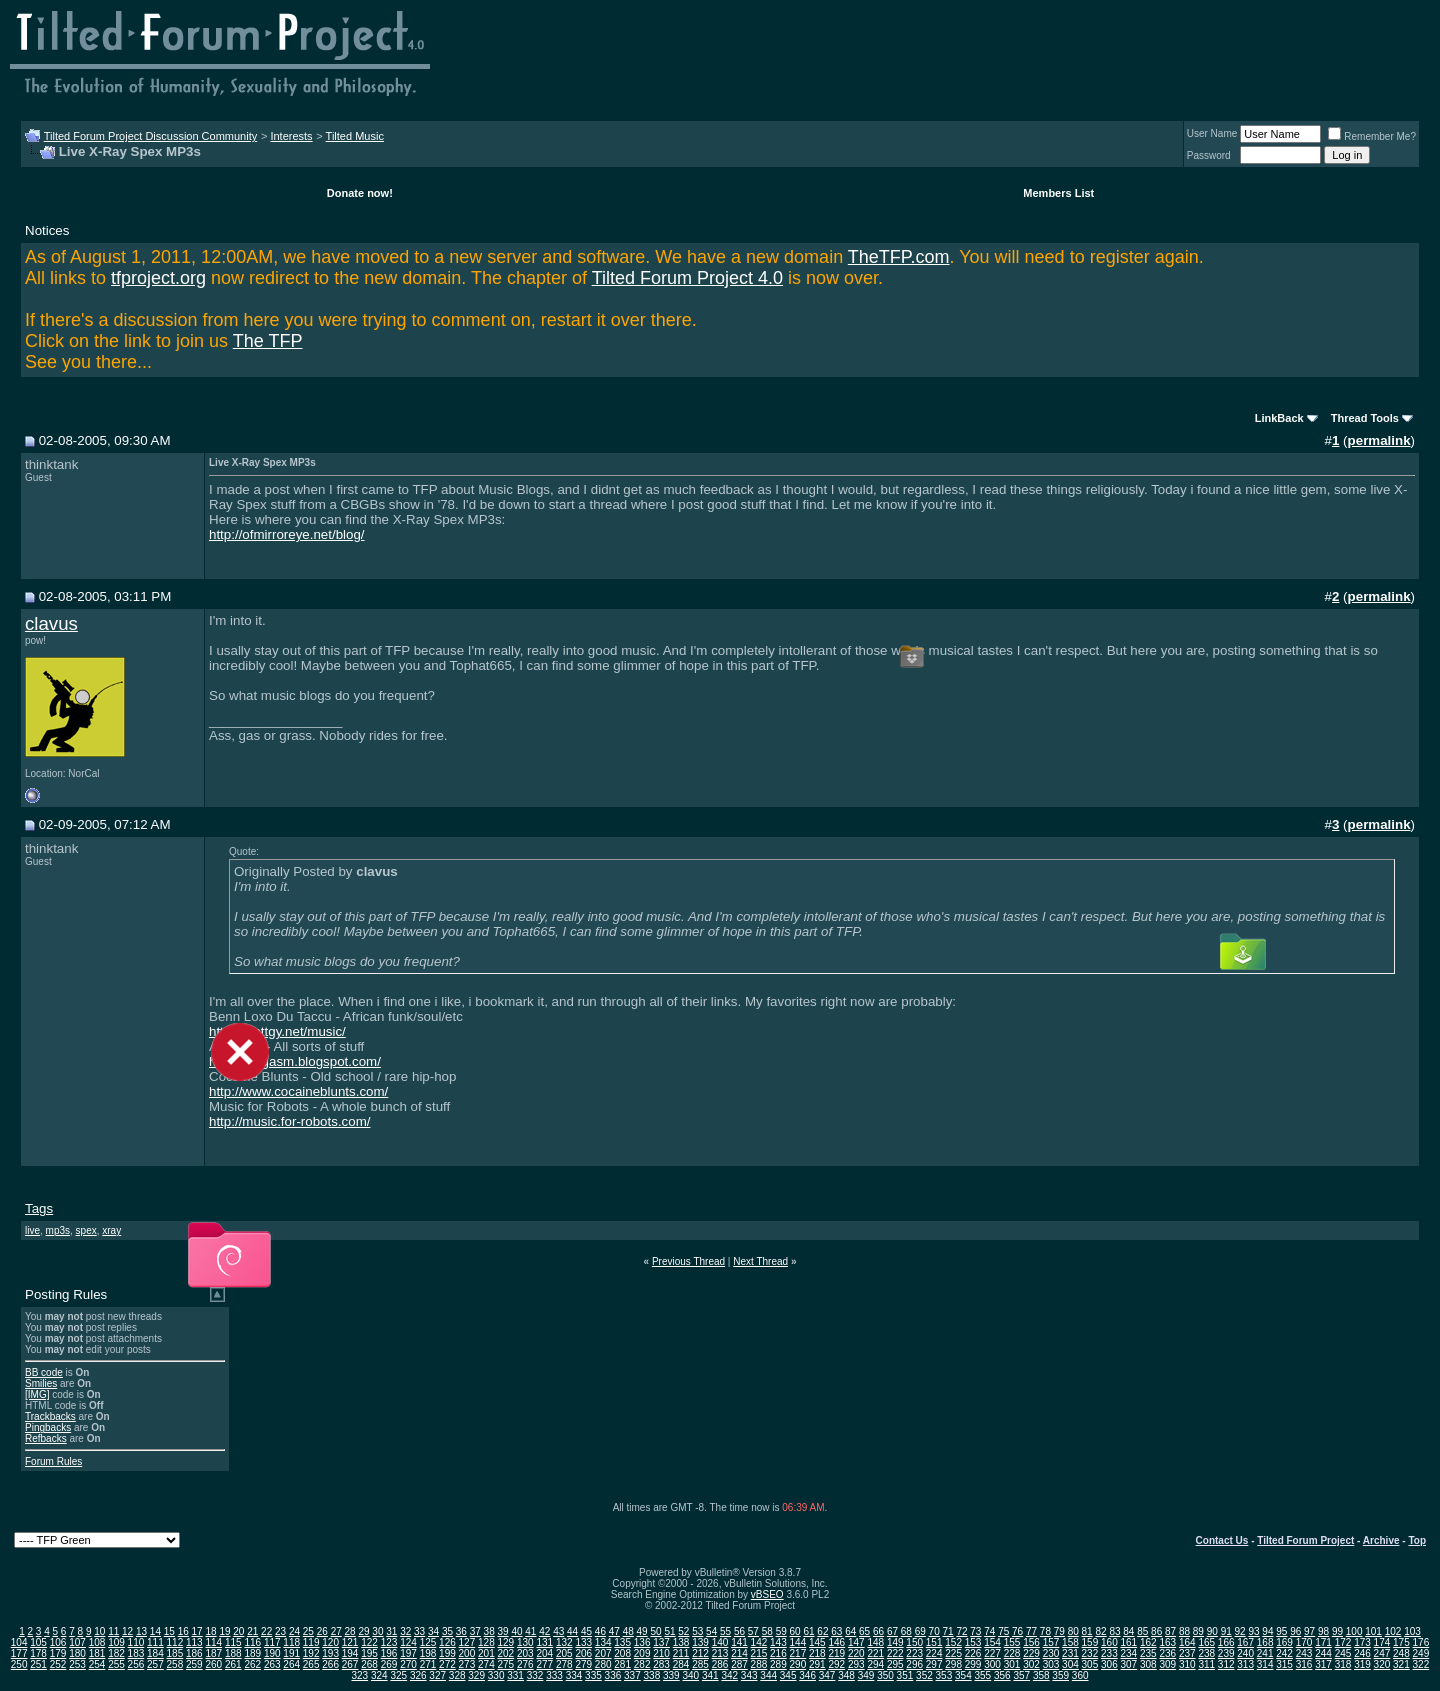 This screenshot has height=1691, width=1440. Describe the element at coordinates (240, 1052) in the screenshot. I see `cancel or stop the current action` at that location.